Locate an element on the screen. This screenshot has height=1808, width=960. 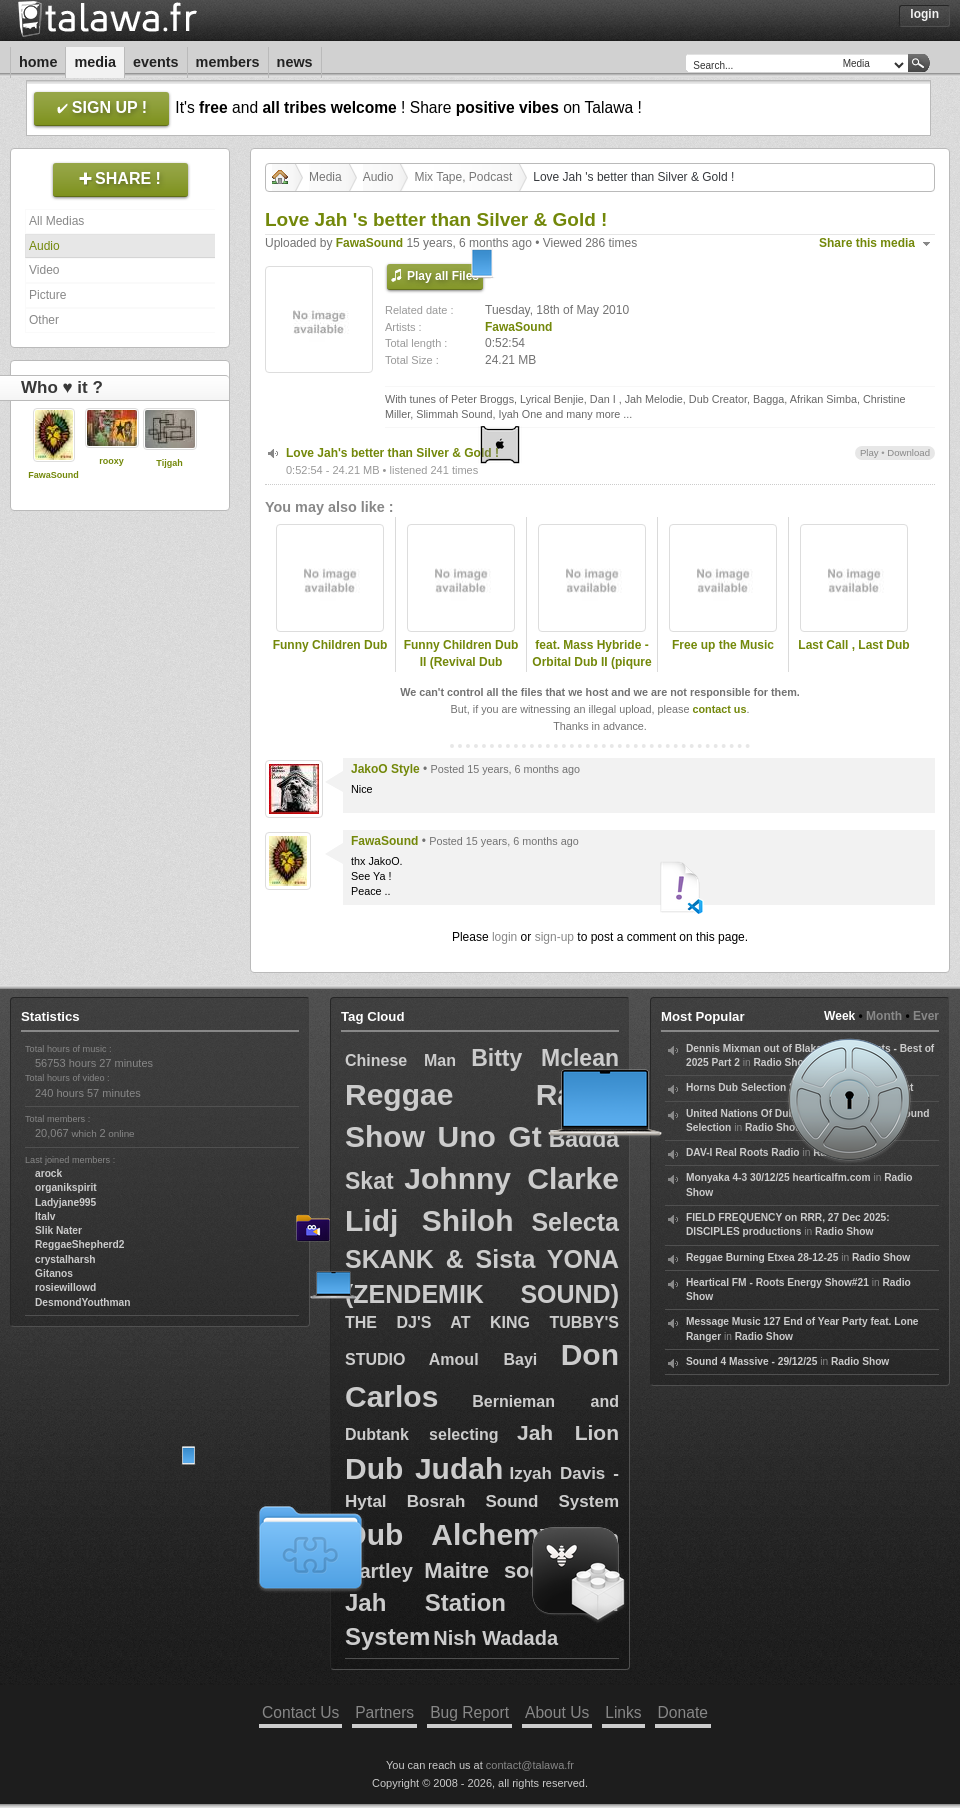
yaml file type in Visual Studio Code is located at coordinates (680, 888).